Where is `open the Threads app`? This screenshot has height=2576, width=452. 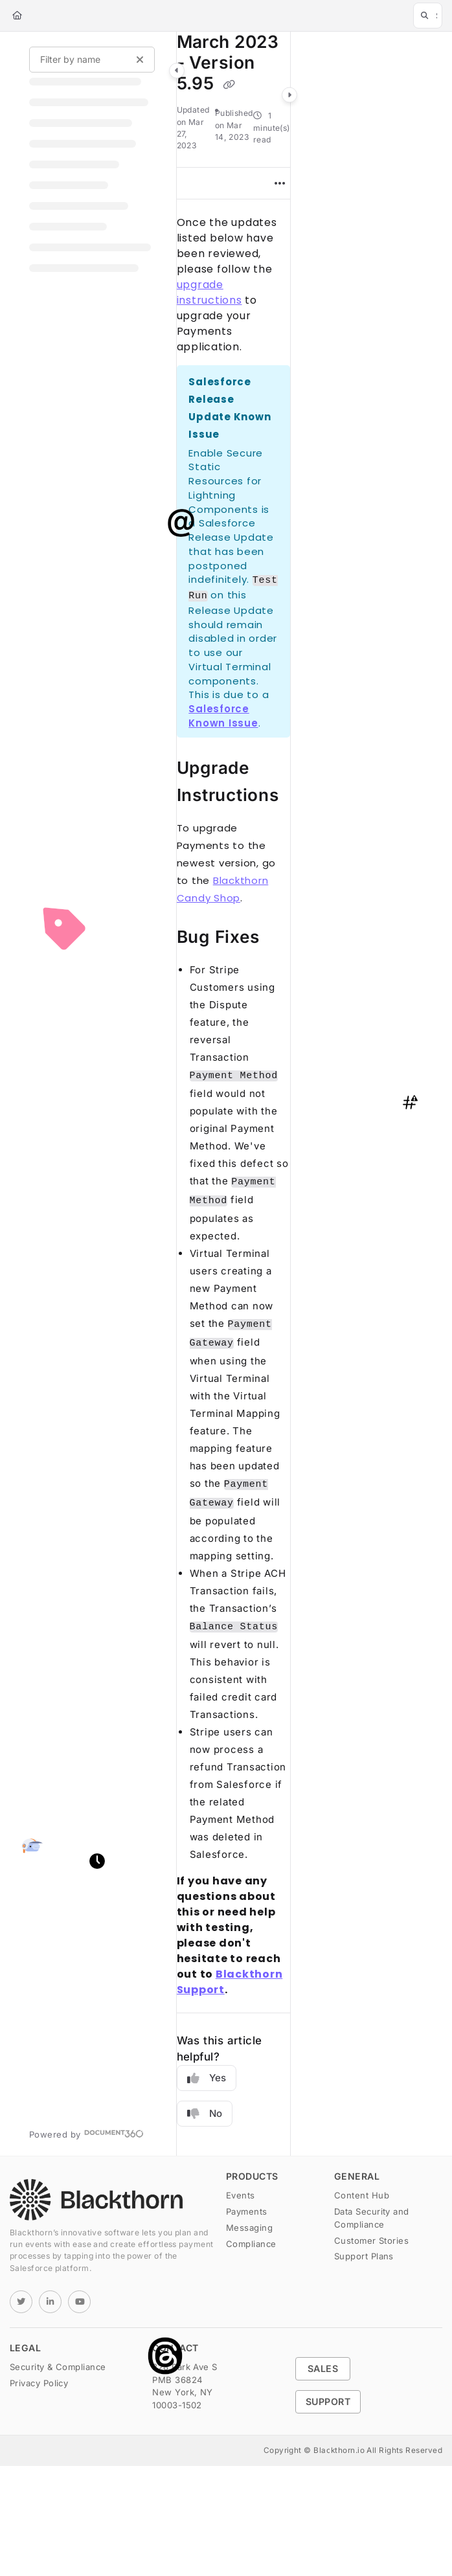 open the Threads app is located at coordinates (165, 2356).